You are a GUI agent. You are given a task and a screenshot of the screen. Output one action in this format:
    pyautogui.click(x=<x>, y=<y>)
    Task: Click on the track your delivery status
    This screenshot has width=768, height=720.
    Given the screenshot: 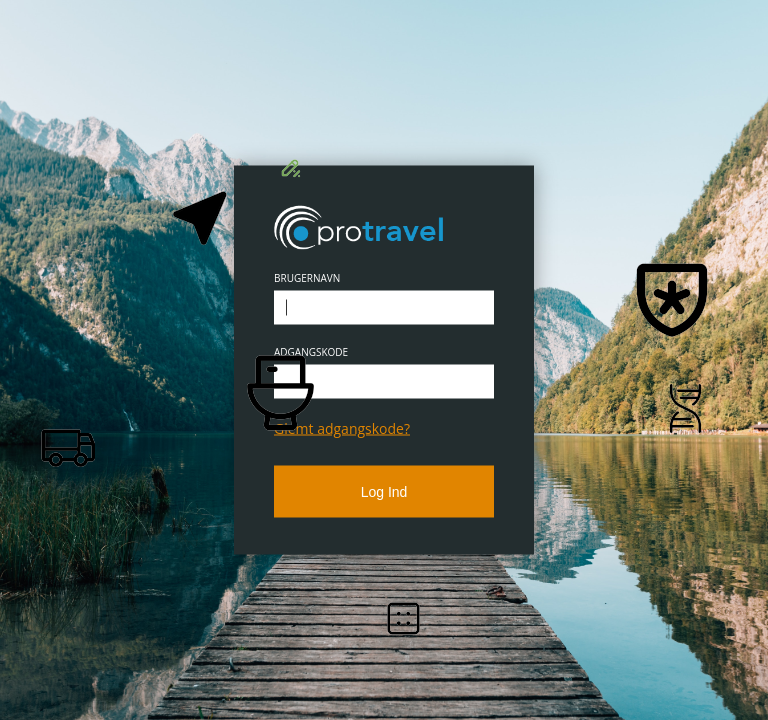 What is the action you would take?
    pyautogui.click(x=66, y=445)
    